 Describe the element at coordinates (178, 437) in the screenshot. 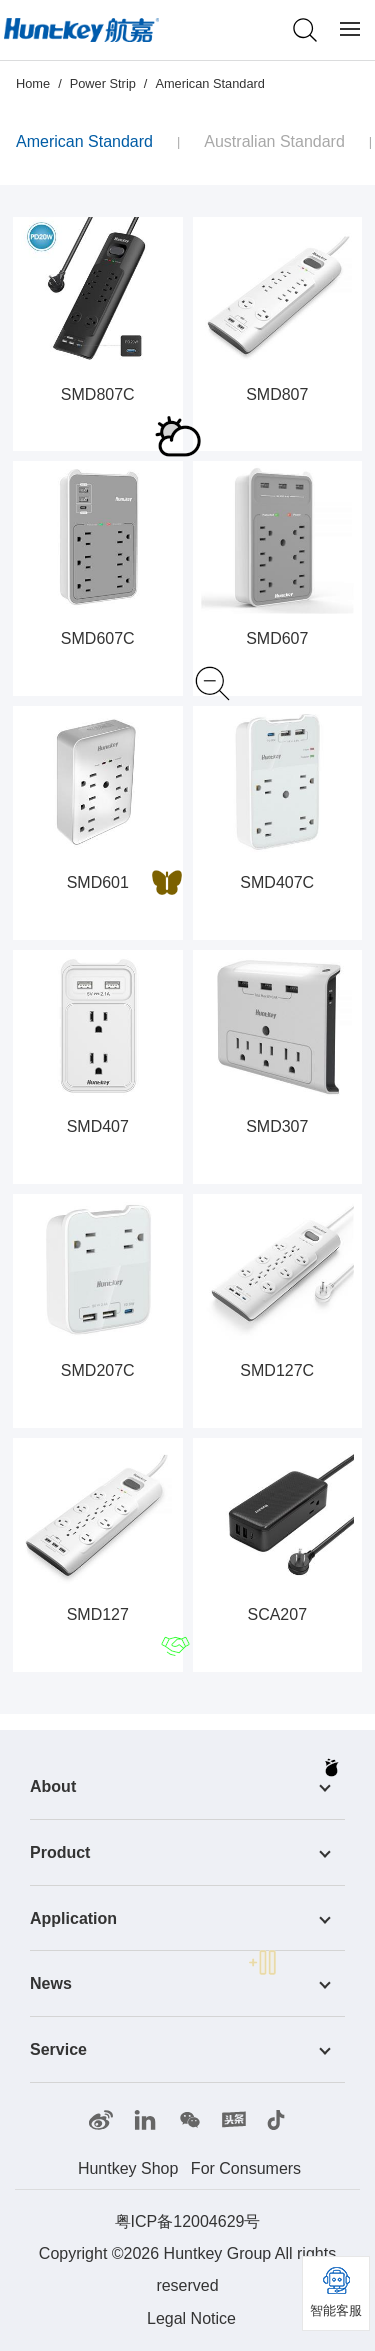

I see `view current weather conditions` at that location.